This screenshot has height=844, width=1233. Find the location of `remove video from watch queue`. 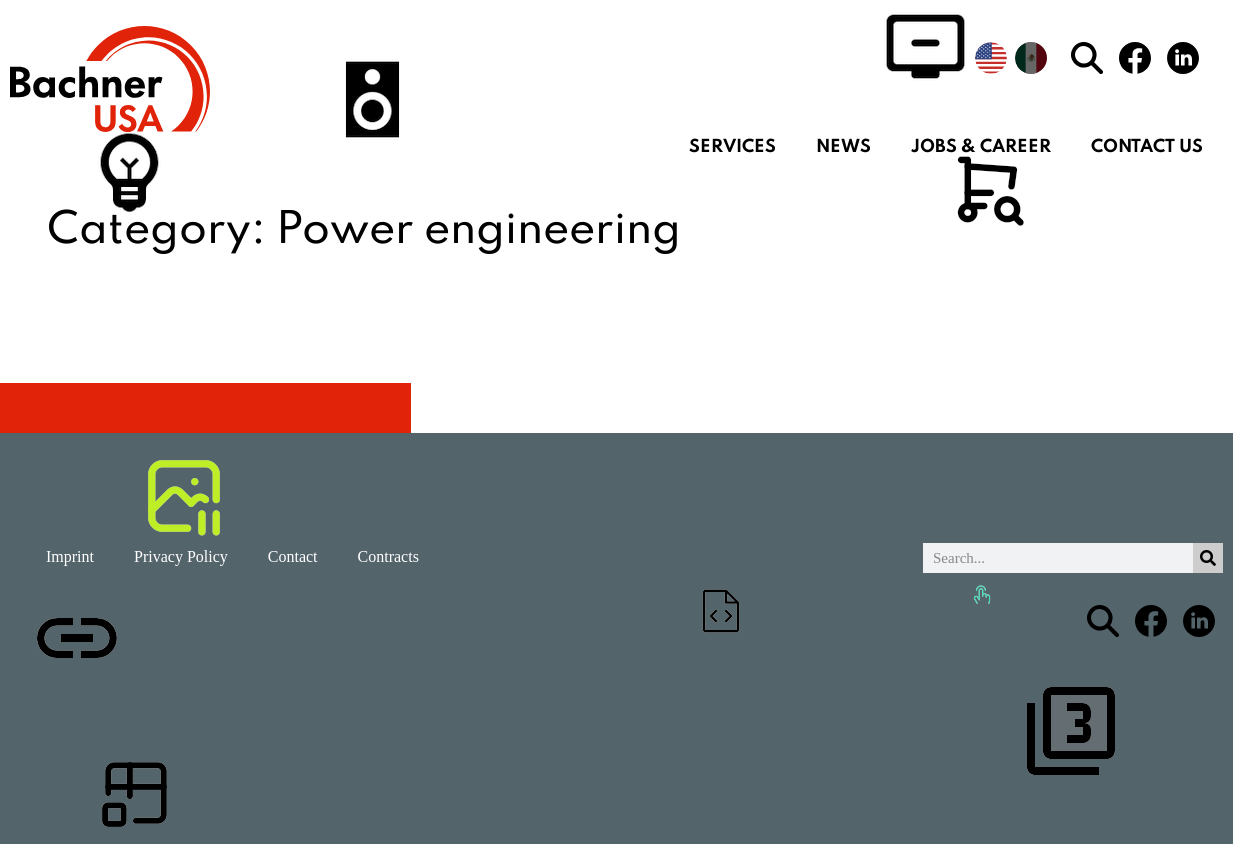

remove video from watch queue is located at coordinates (925, 46).